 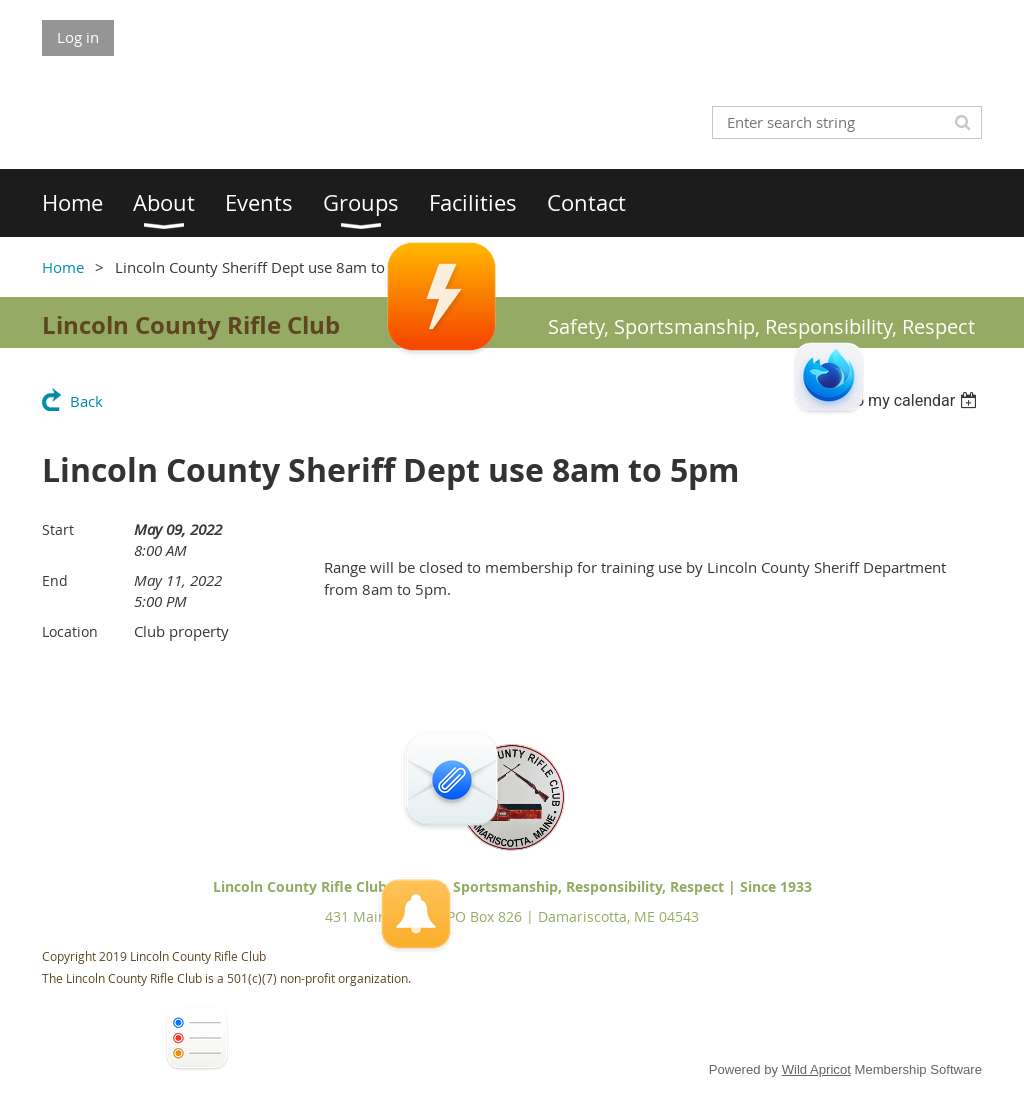 What do you see at coordinates (829, 377) in the screenshot?
I see `open Firefox Developer Edition browser` at bounding box center [829, 377].